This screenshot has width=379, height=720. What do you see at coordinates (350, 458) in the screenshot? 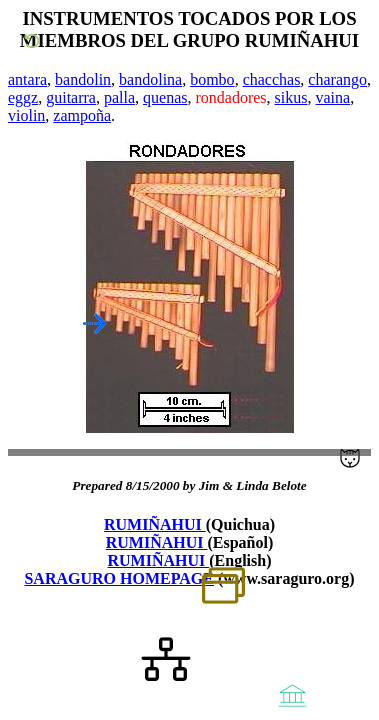
I see `view pet or animal-related content` at bounding box center [350, 458].